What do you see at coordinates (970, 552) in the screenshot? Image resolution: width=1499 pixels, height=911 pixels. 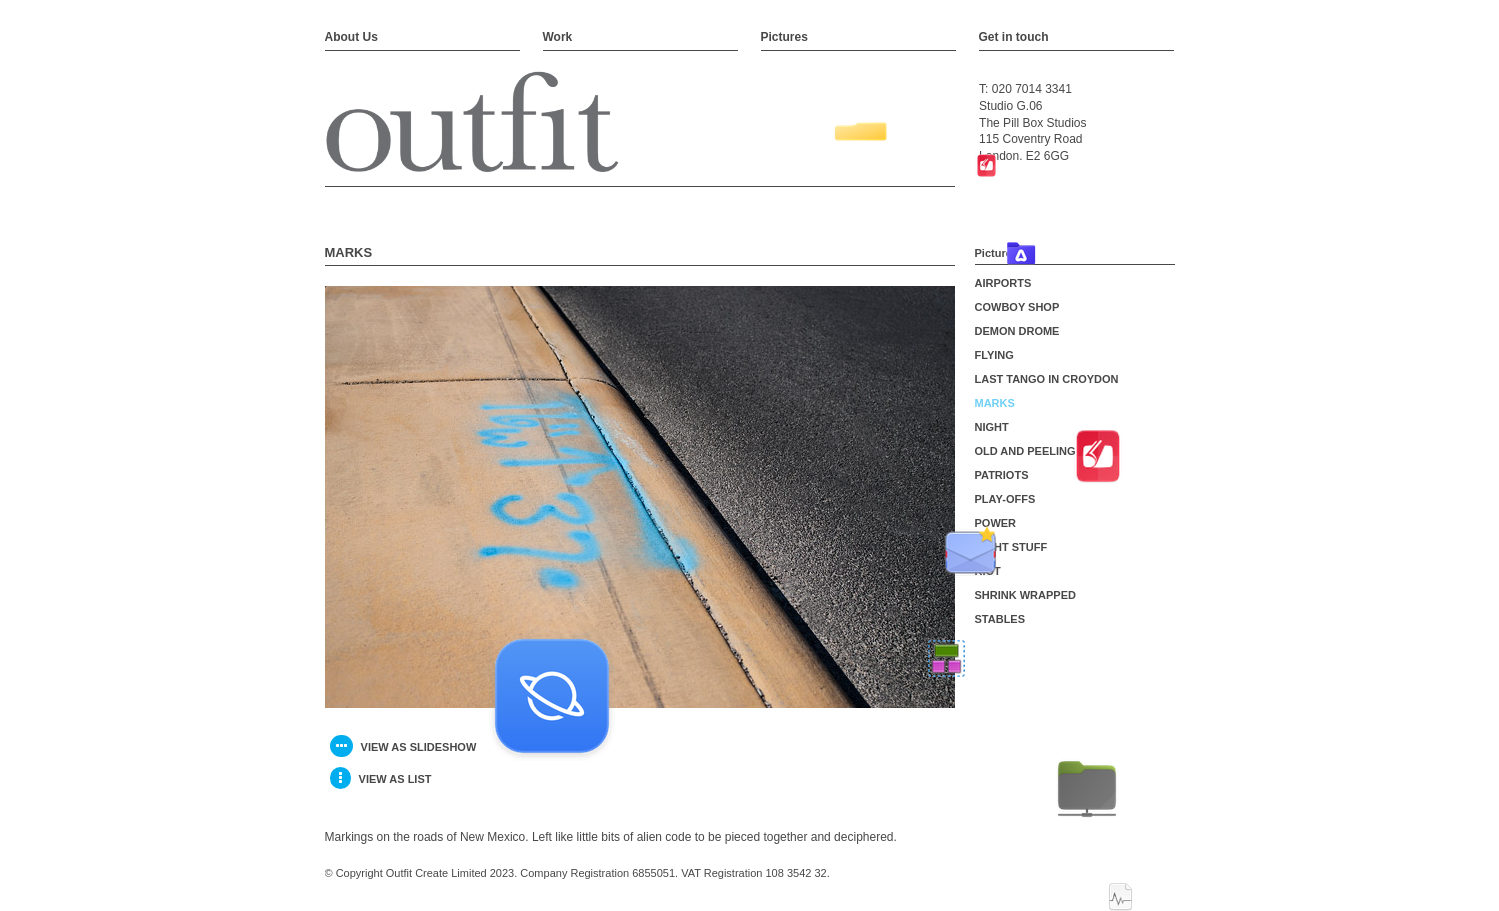 I see `mark email as unread` at bounding box center [970, 552].